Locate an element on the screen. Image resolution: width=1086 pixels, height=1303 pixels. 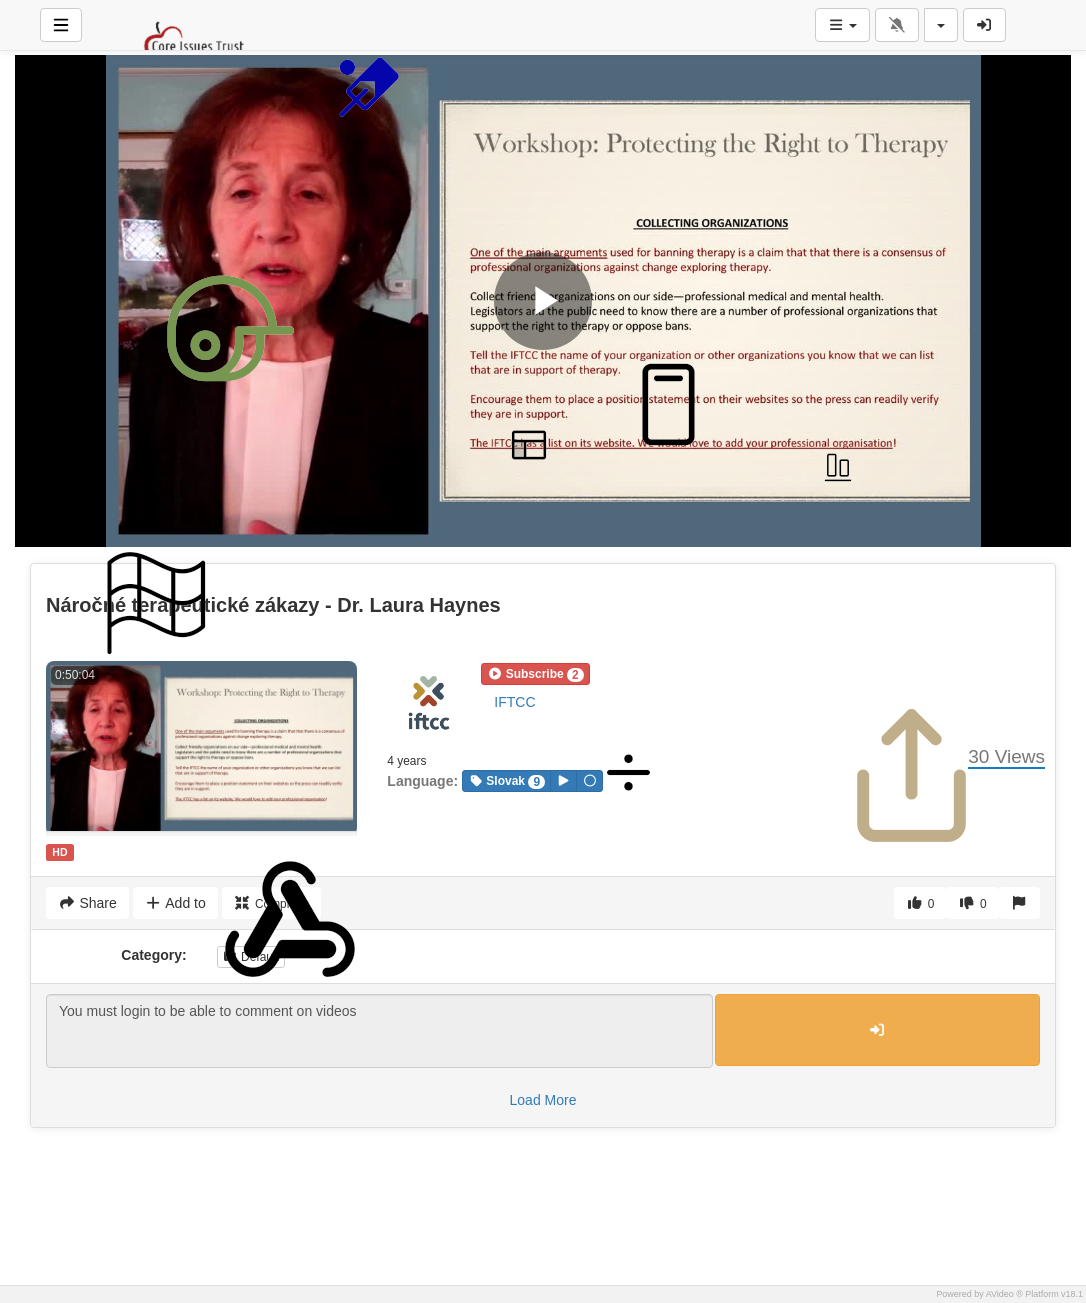
configure webhook integrations is located at coordinates (290, 926).